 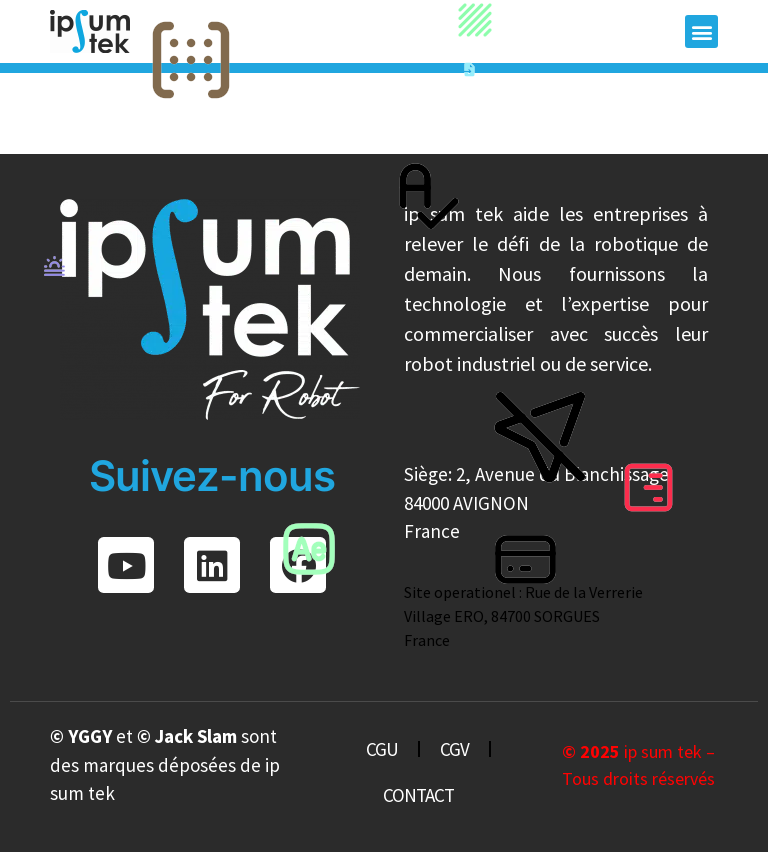 What do you see at coordinates (427, 194) in the screenshot?
I see `enable spellcheck for text input` at bounding box center [427, 194].